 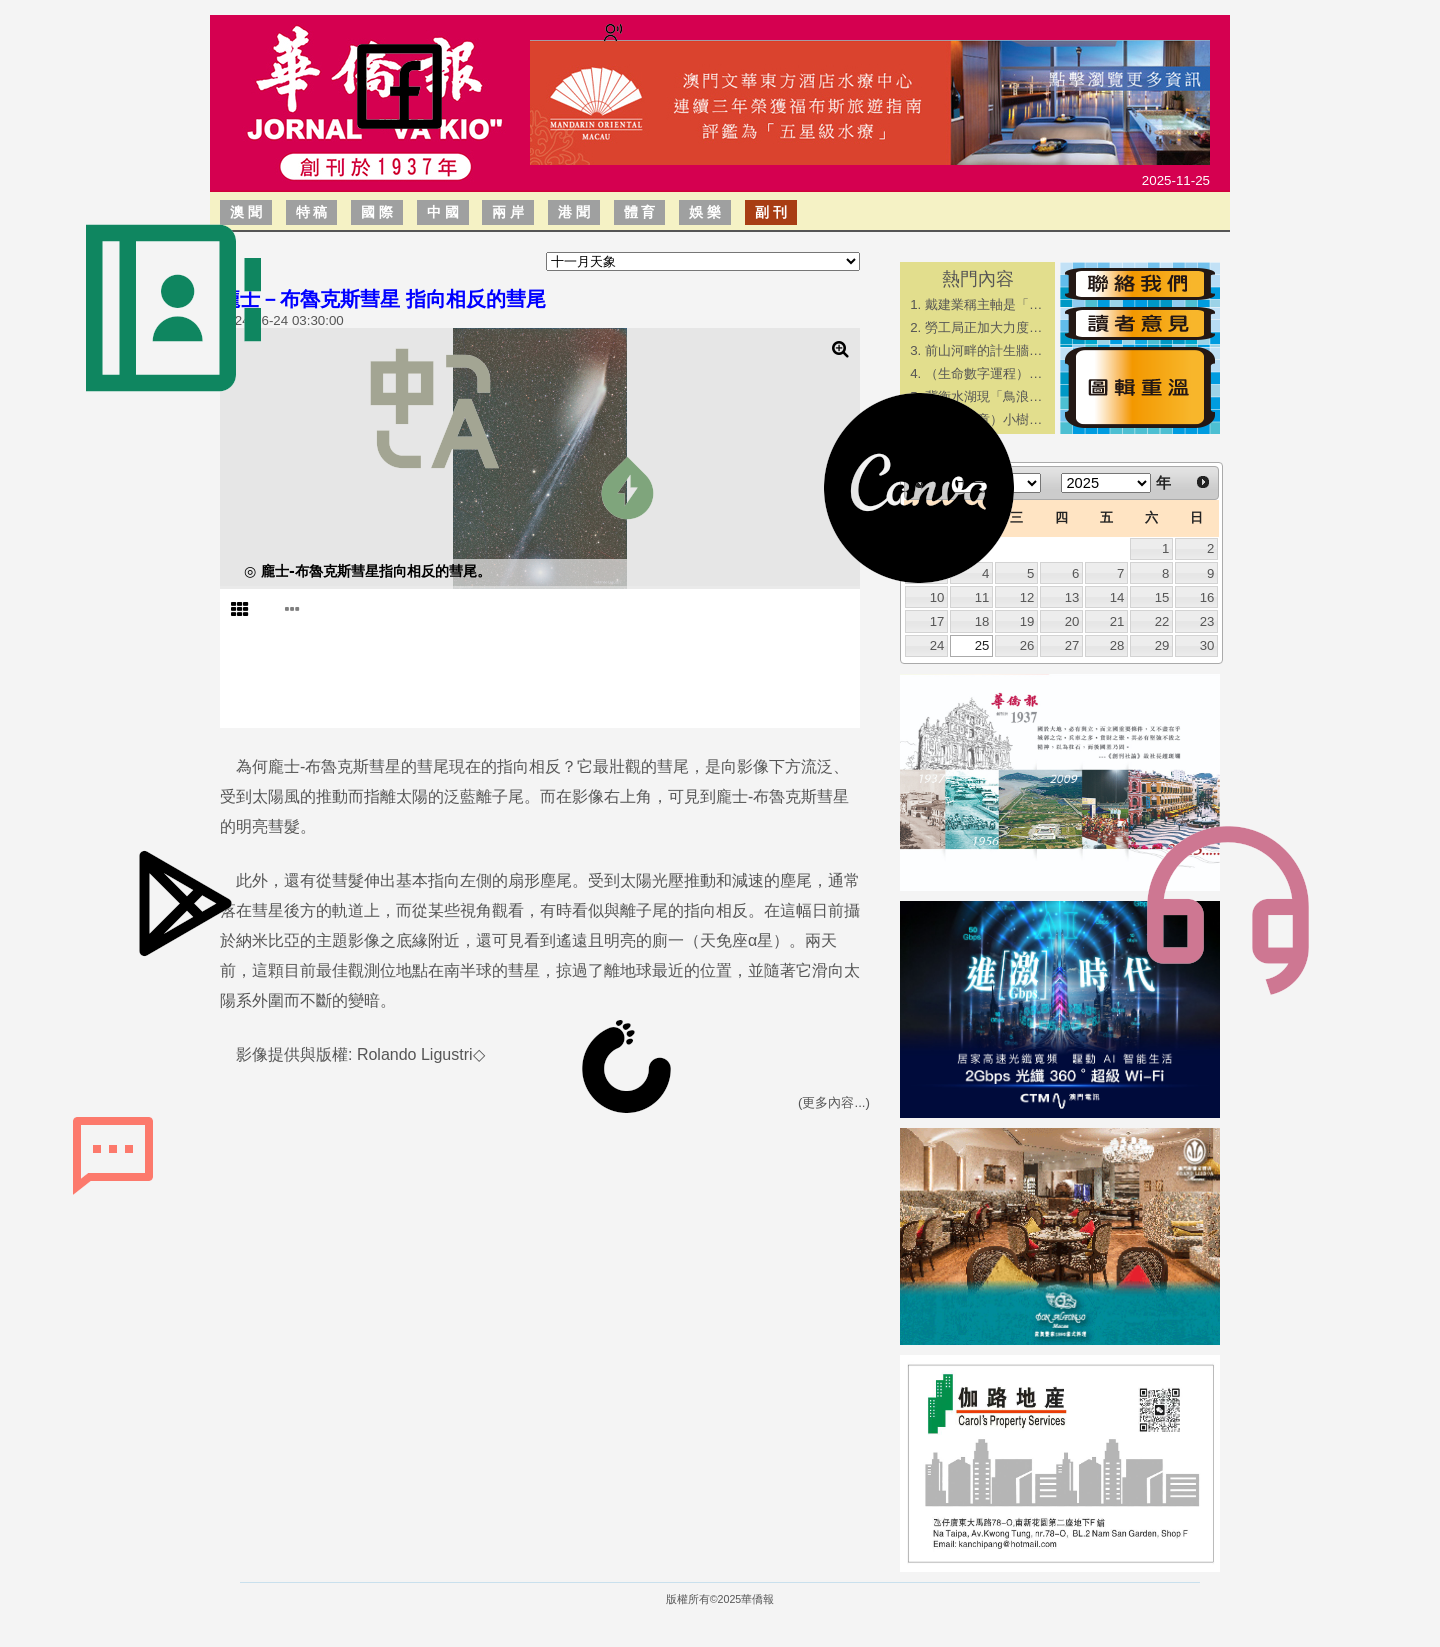 I want to click on translate text to another language, so click(x=433, y=411).